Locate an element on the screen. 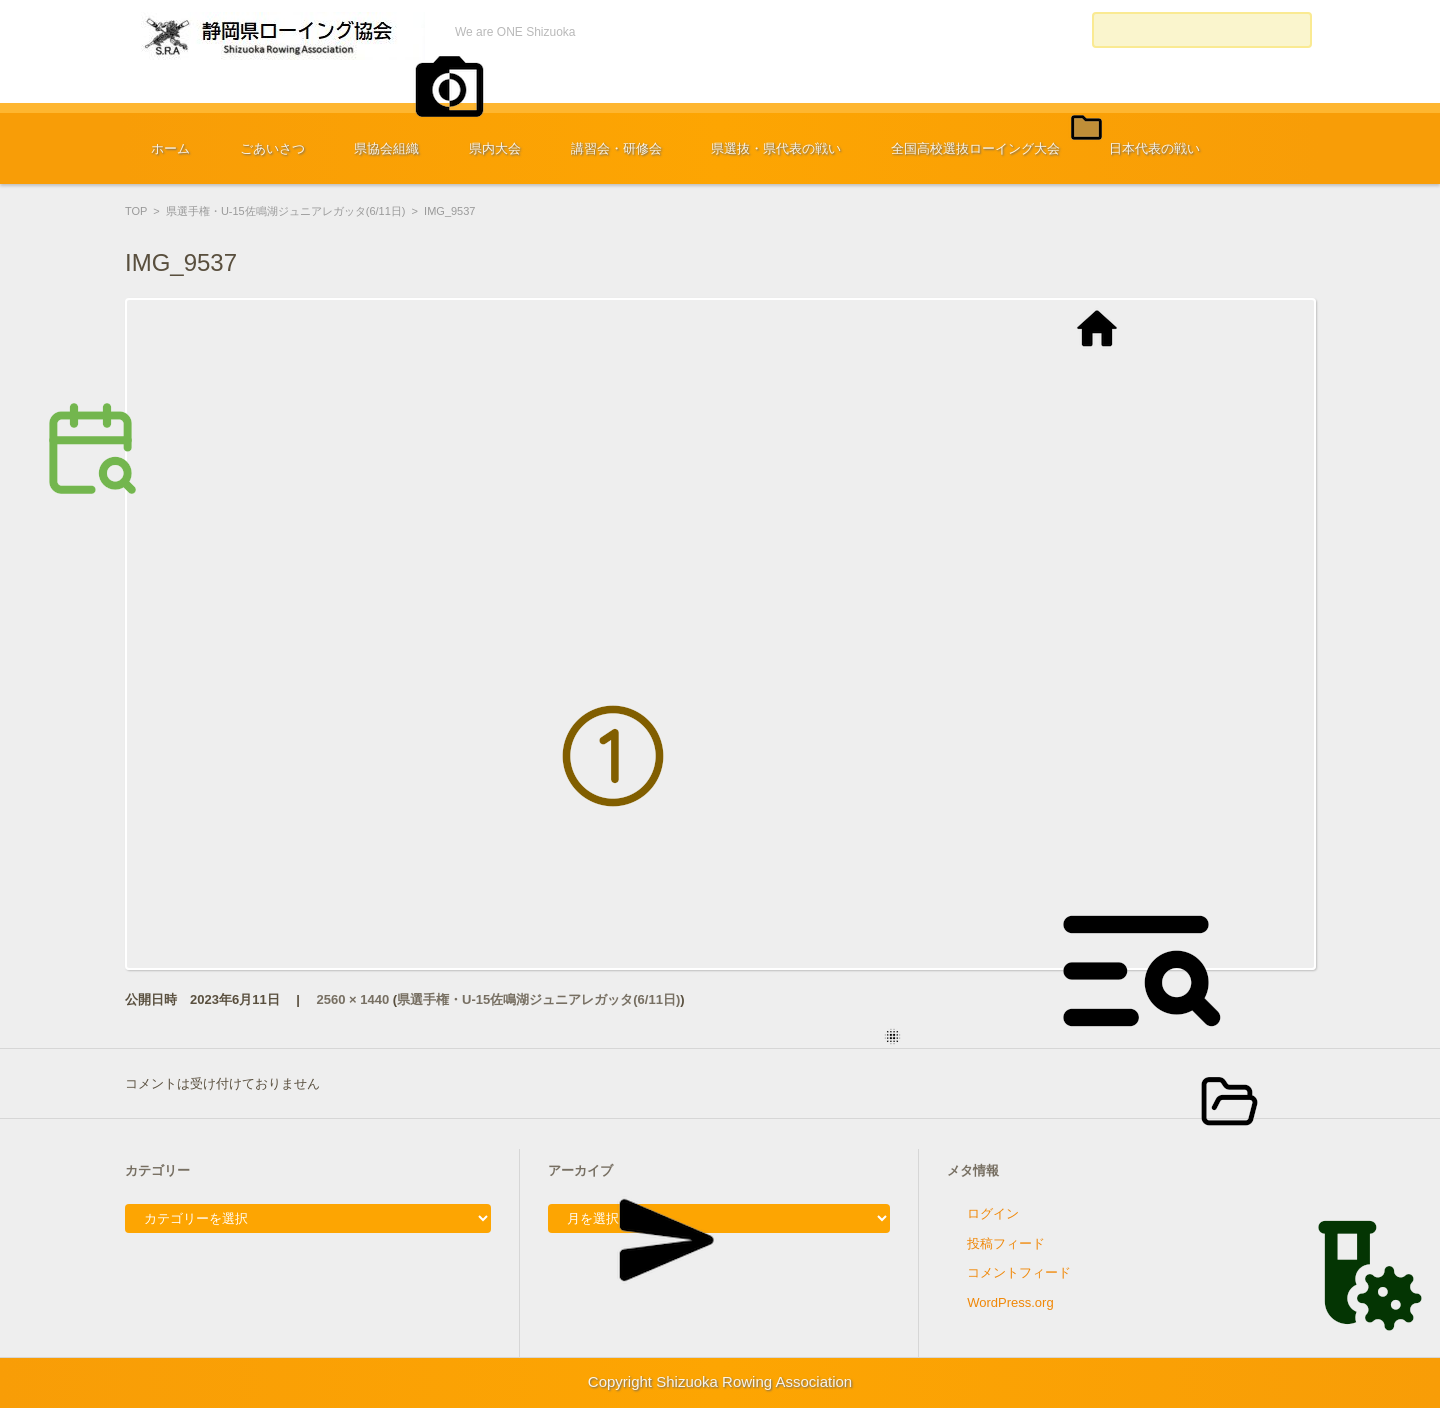 This screenshot has width=1440, height=1408. send a message or submit content is located at coordinates (668, 1240).